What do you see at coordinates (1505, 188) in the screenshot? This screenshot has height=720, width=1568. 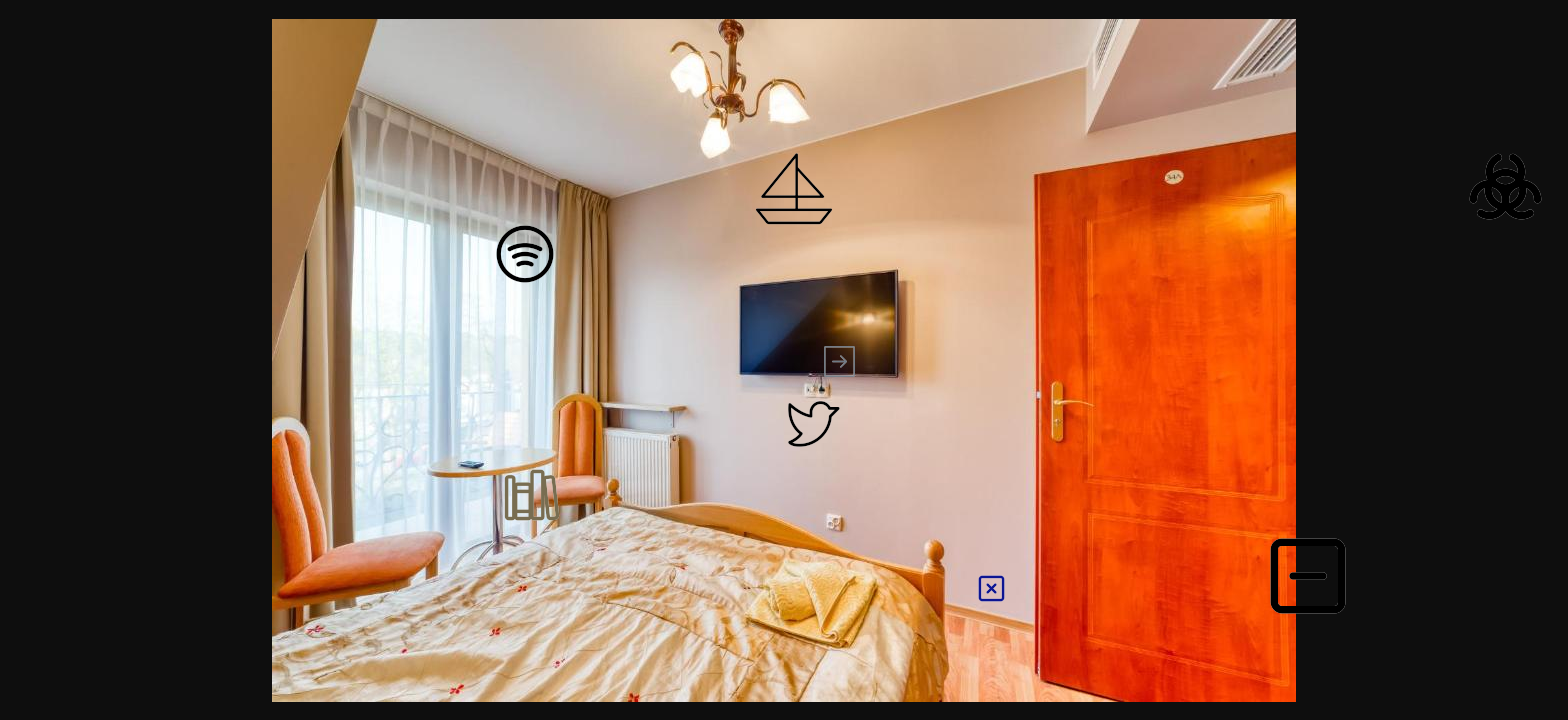 I see `indicates hazardous or dangerous content` at bounding box center [1505, 188].